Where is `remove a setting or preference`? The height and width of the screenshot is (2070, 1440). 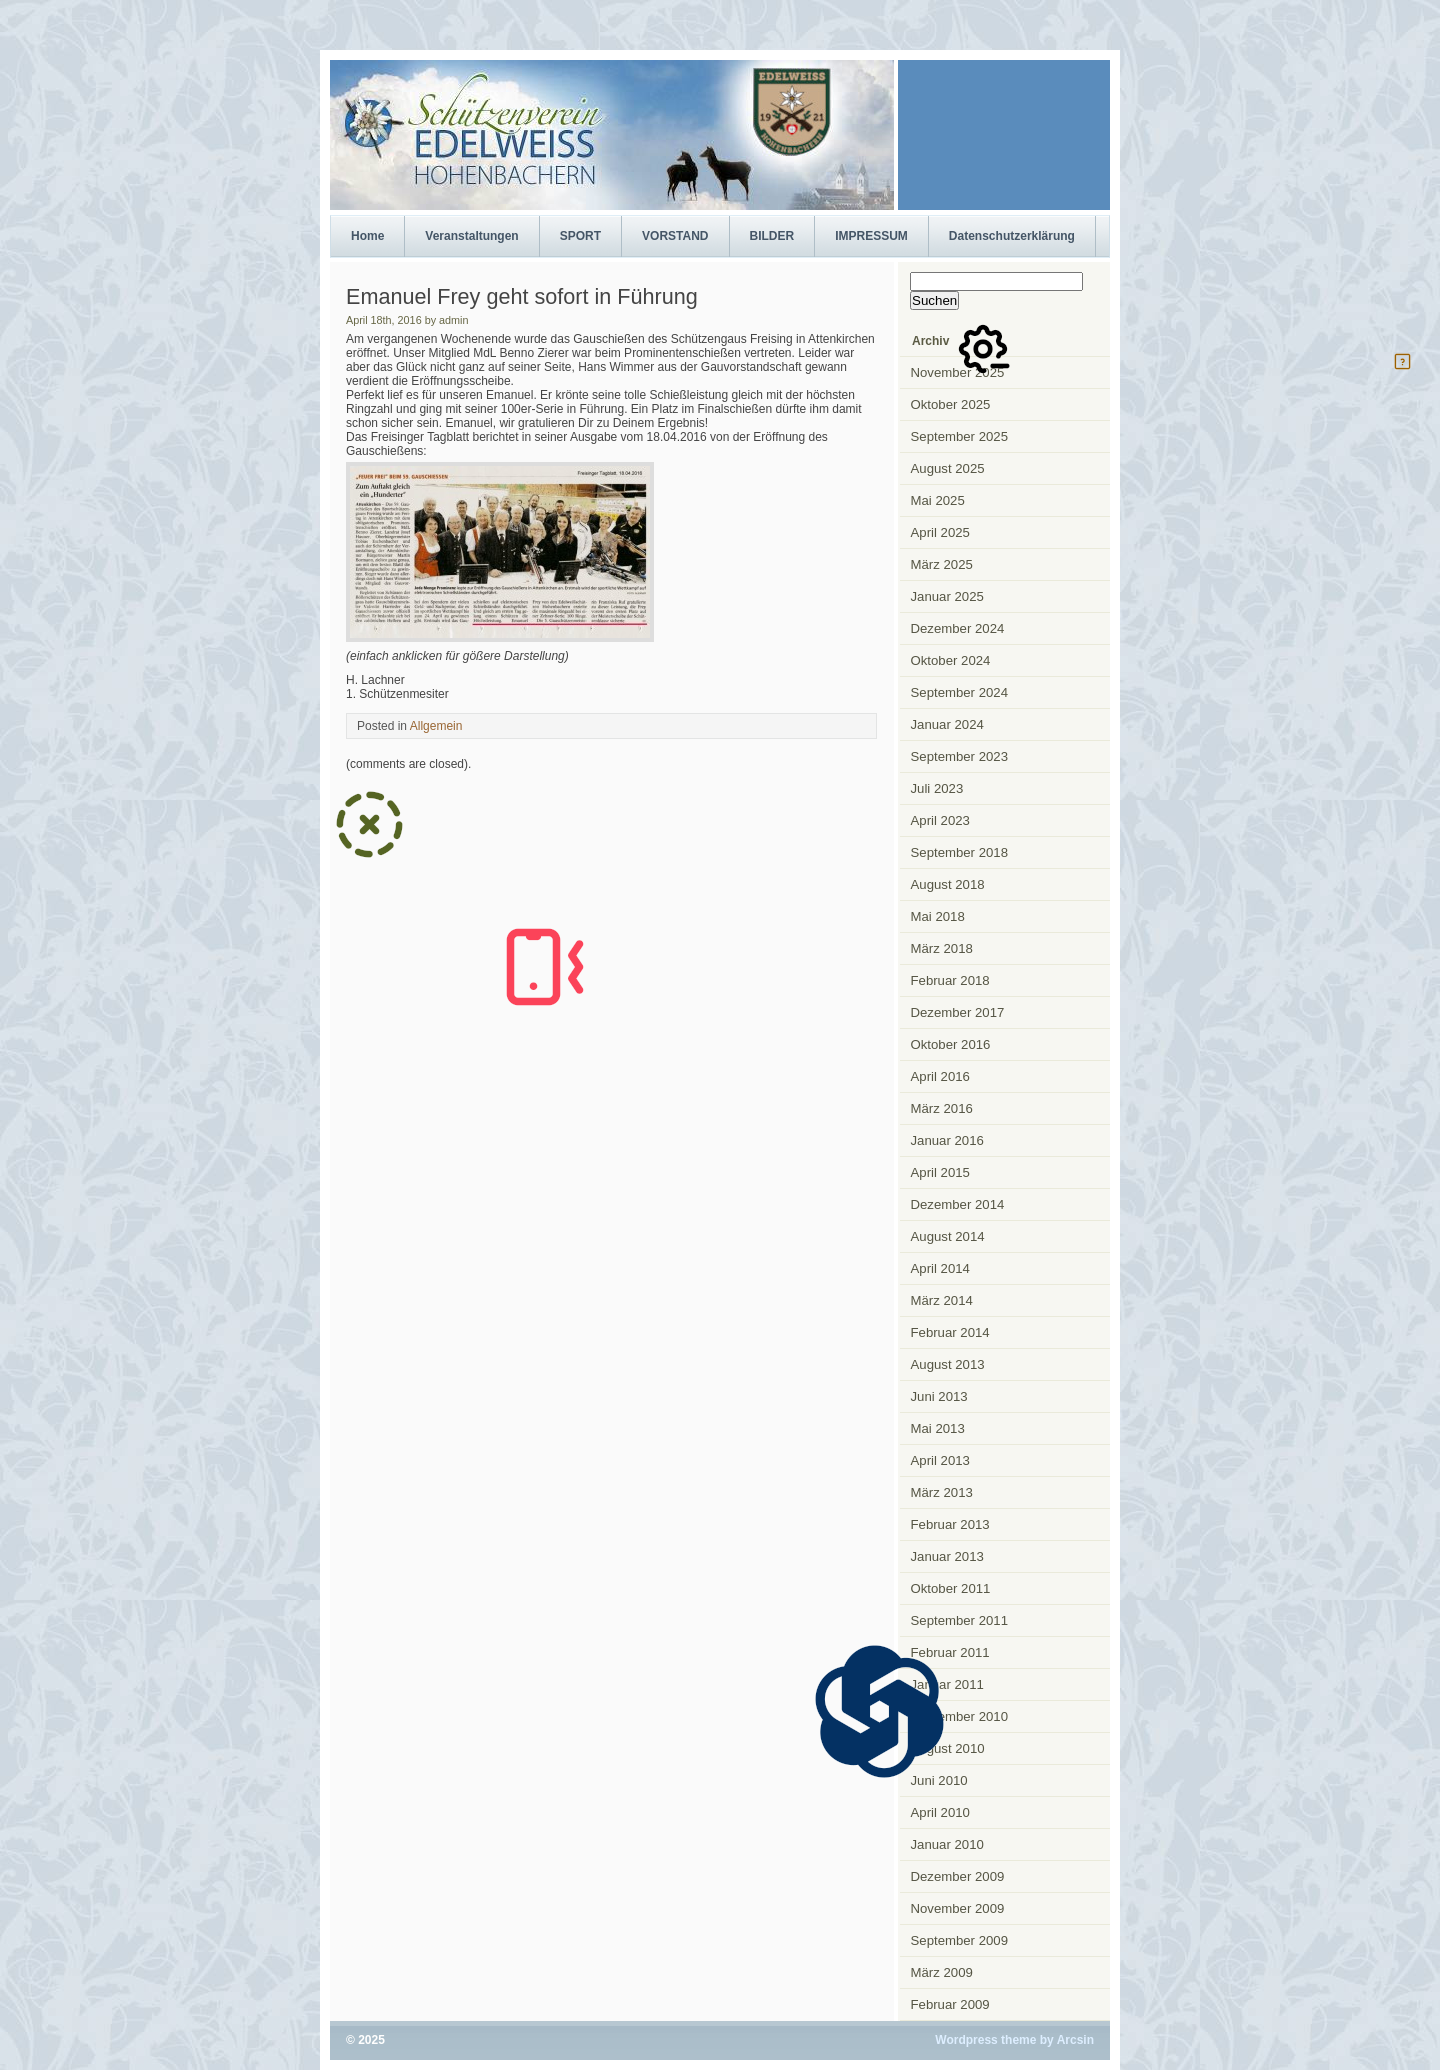 remove a setting or preference is located at coordinates (983, 349).